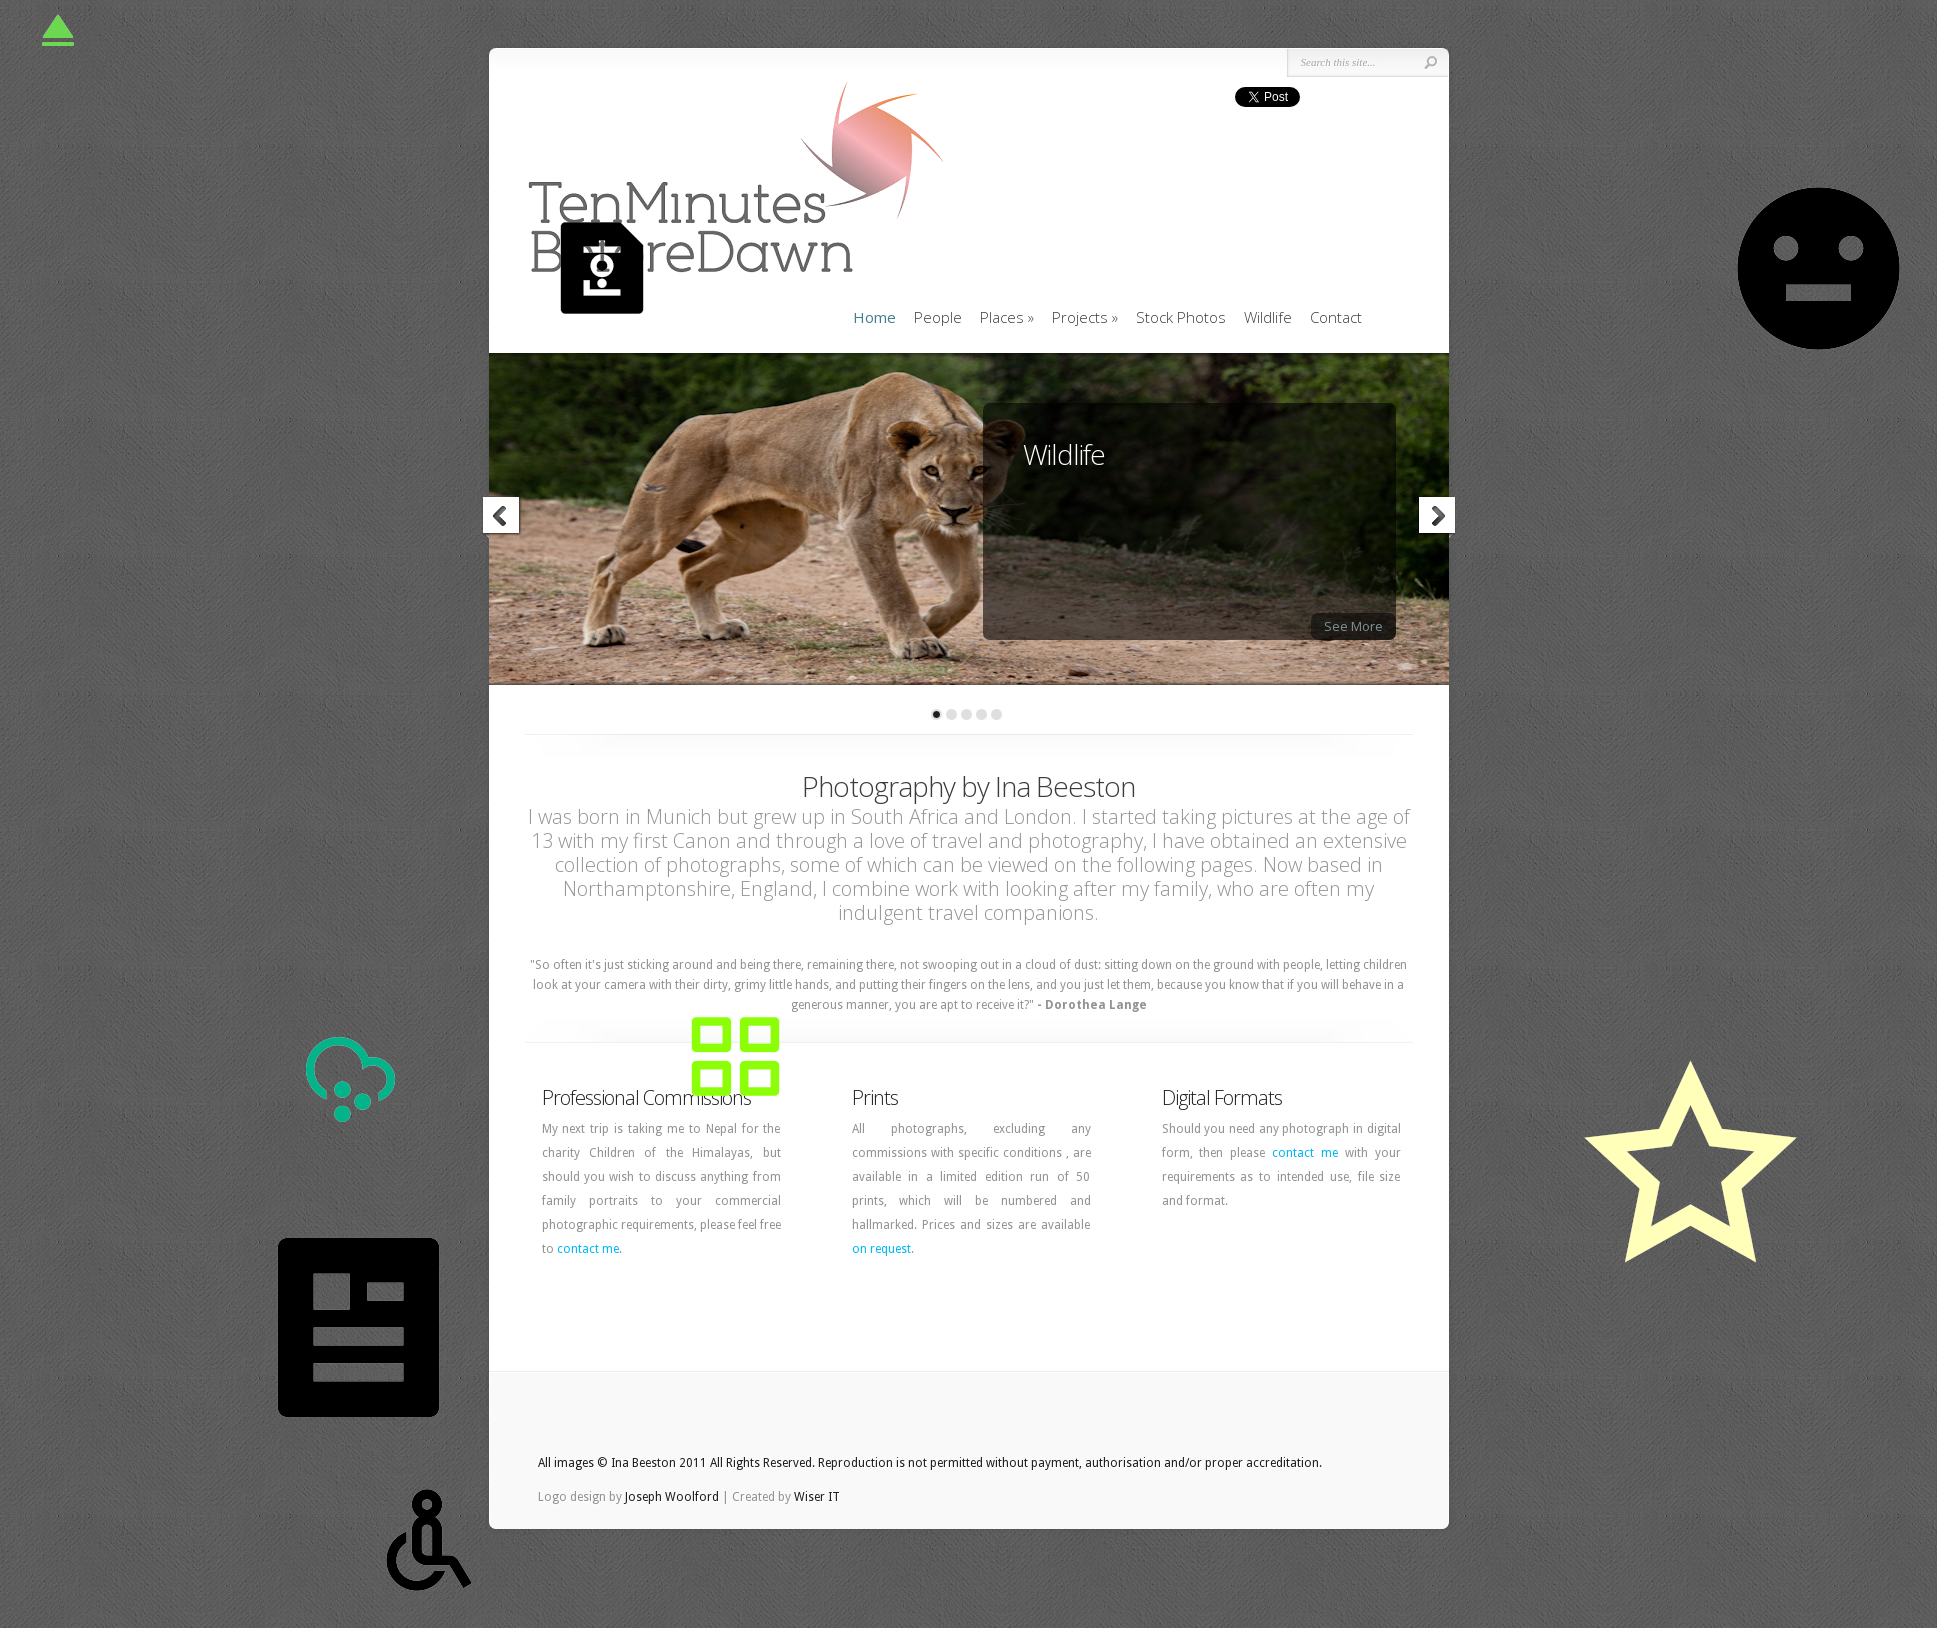 This screenshot has height=1628, width=1937. Describe the element at coordinates (1818, 268) in the screenshot. I see `indicates neutral feedback or rating` at that location.